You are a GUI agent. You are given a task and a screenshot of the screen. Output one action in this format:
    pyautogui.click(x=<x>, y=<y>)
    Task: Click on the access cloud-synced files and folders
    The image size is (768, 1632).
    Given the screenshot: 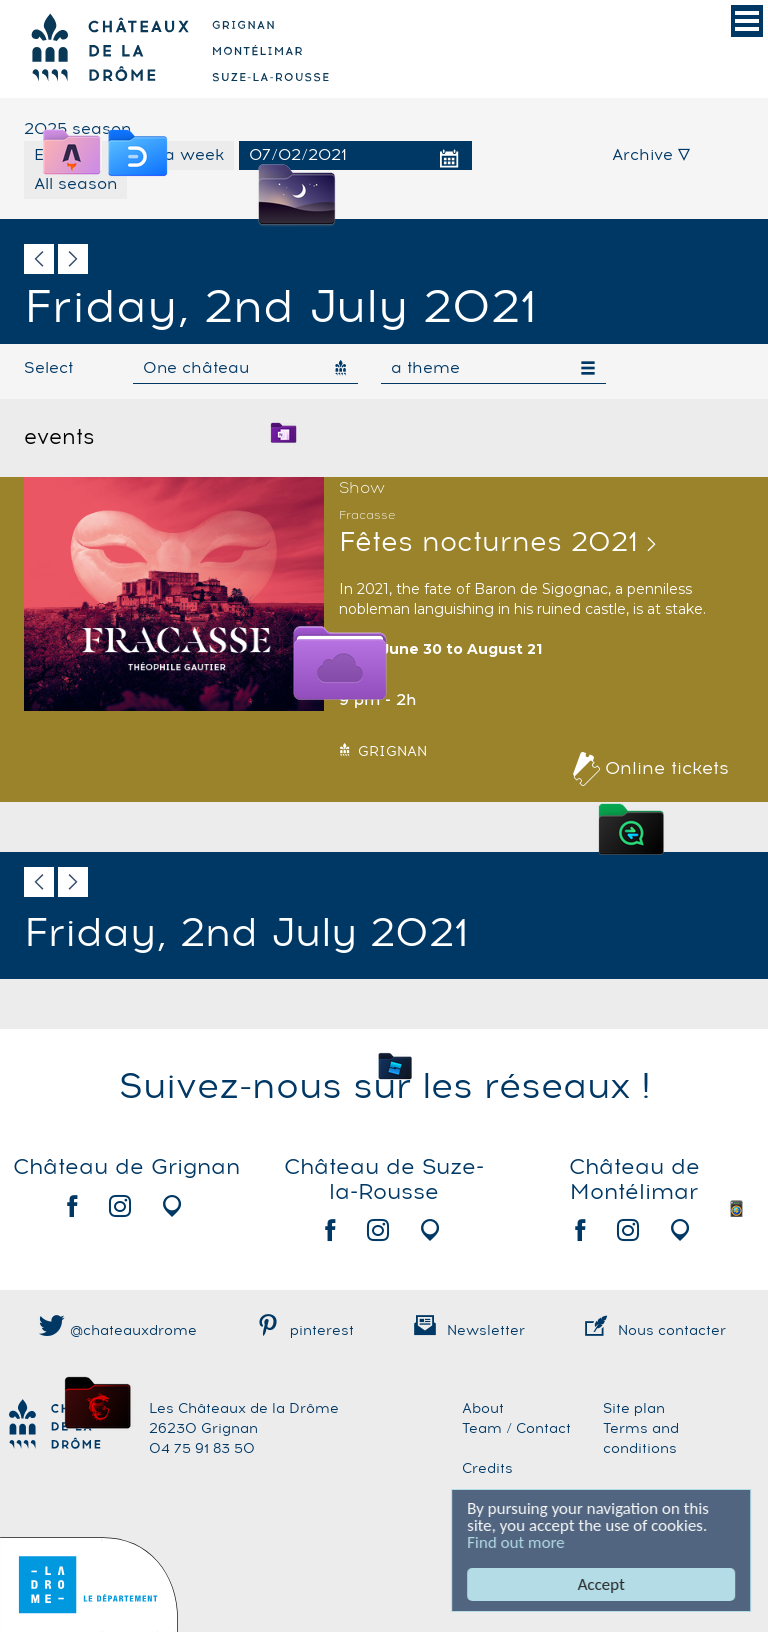 What is the action you would take?
    pyautogui.click(x=340, y=663)
    